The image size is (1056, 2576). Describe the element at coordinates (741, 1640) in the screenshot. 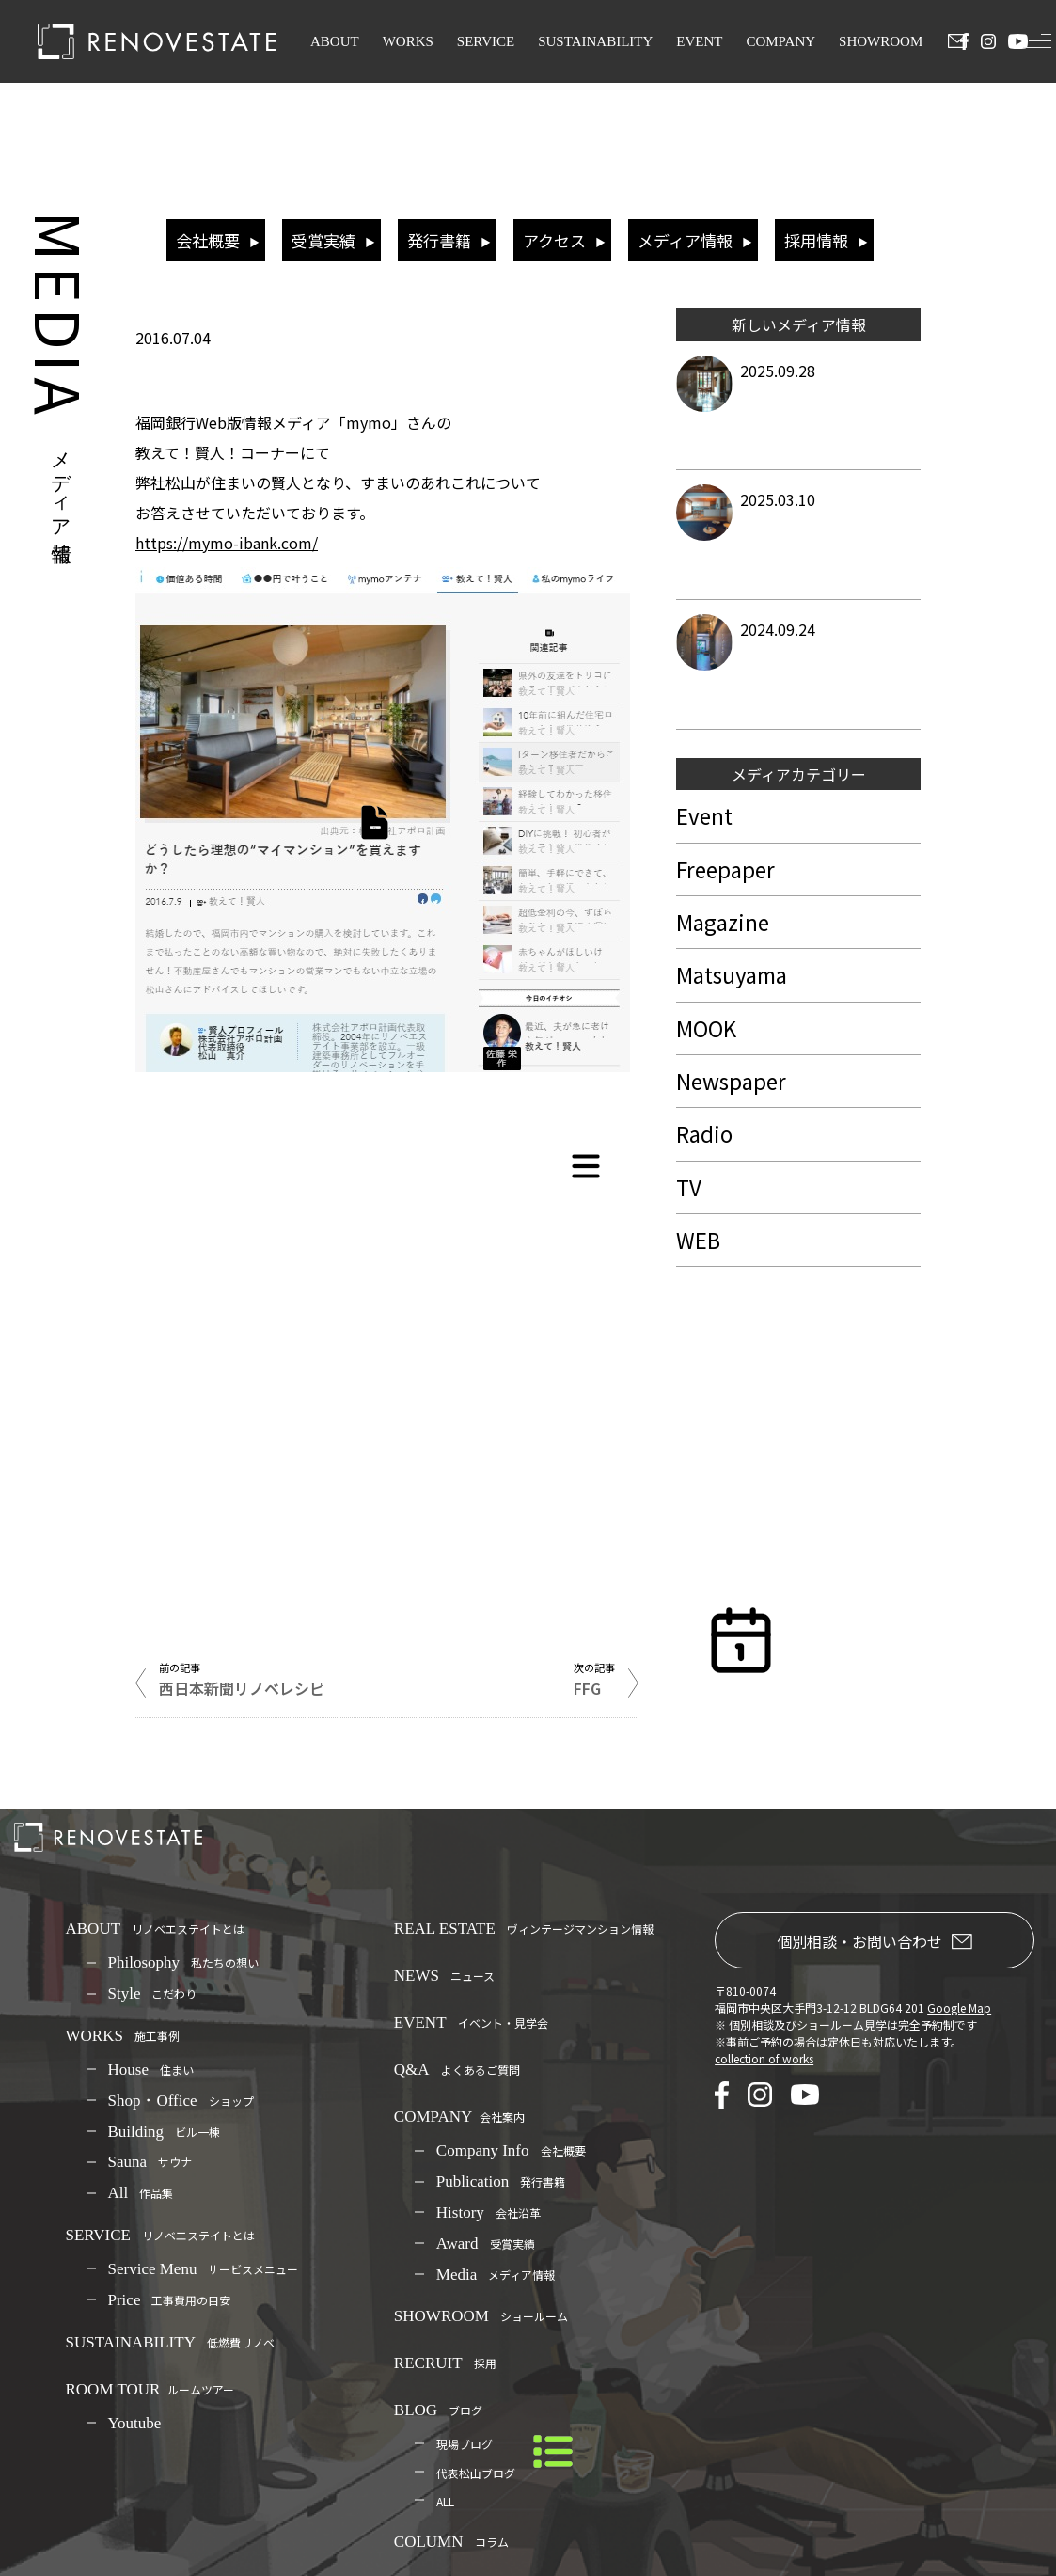

I see `view events for the first day of the month` at that location.